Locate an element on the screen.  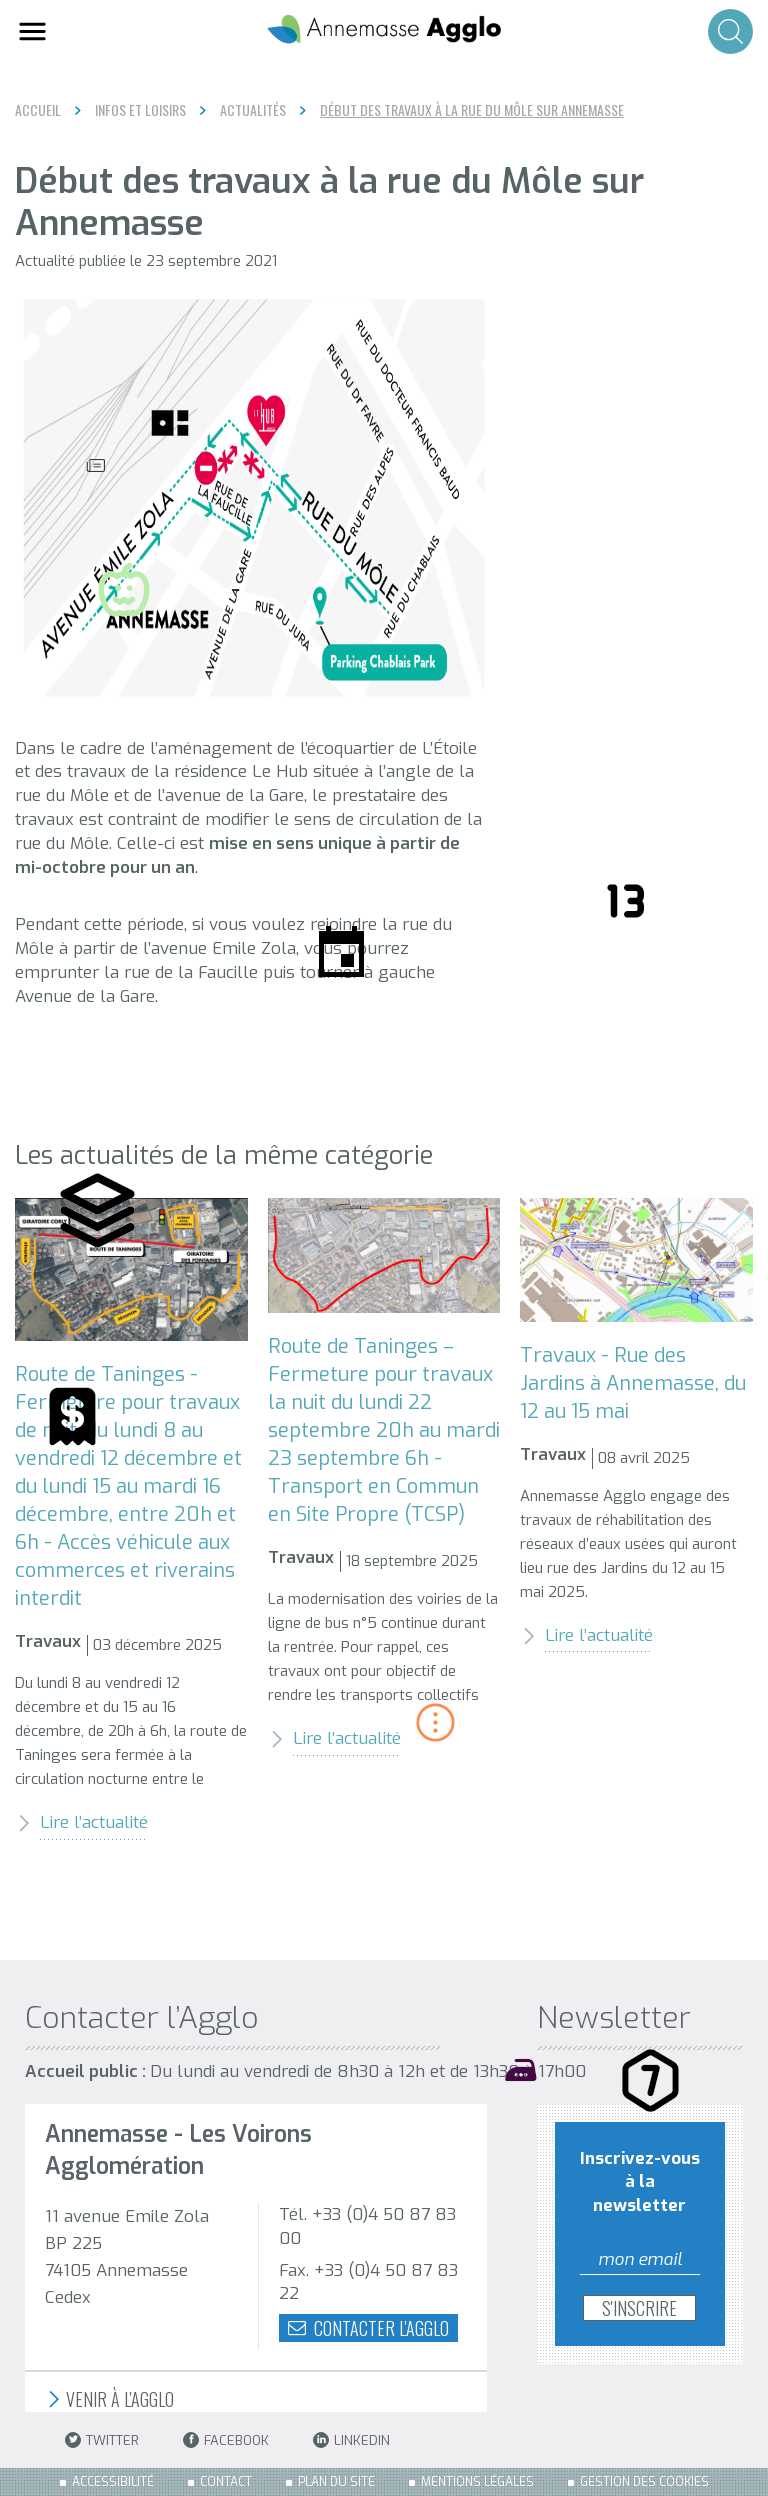
open more options menu is located at coordinates (435, 1722).